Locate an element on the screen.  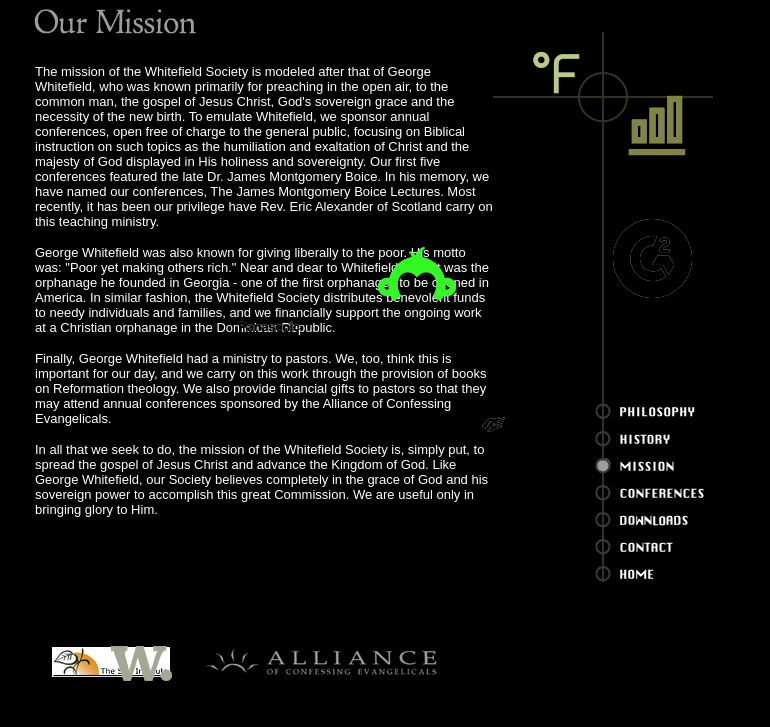
panasonic brand logo is located at coordinates (269, 326).